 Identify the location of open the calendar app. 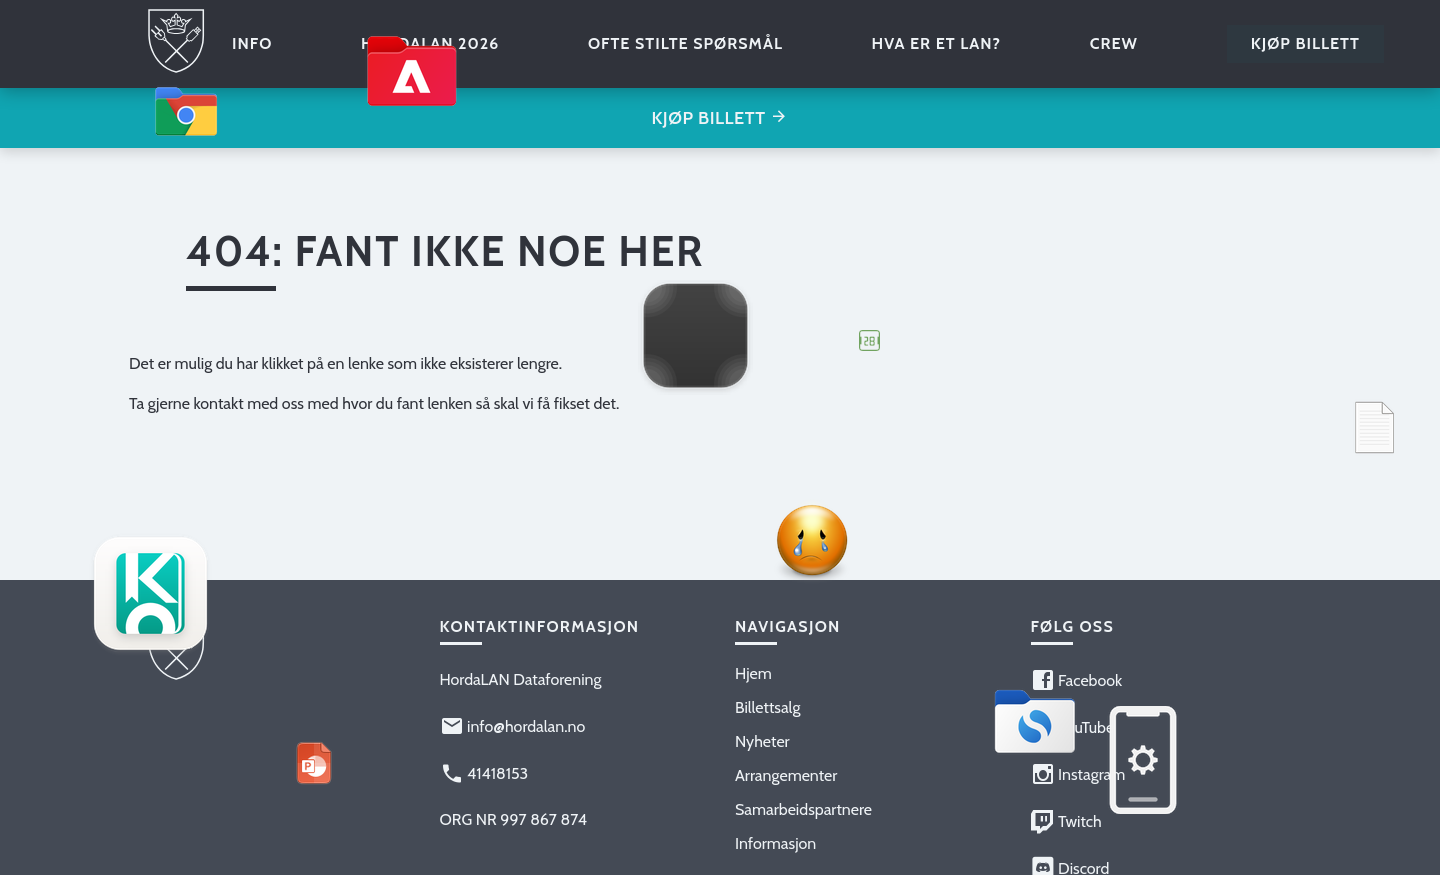
(869, 340).